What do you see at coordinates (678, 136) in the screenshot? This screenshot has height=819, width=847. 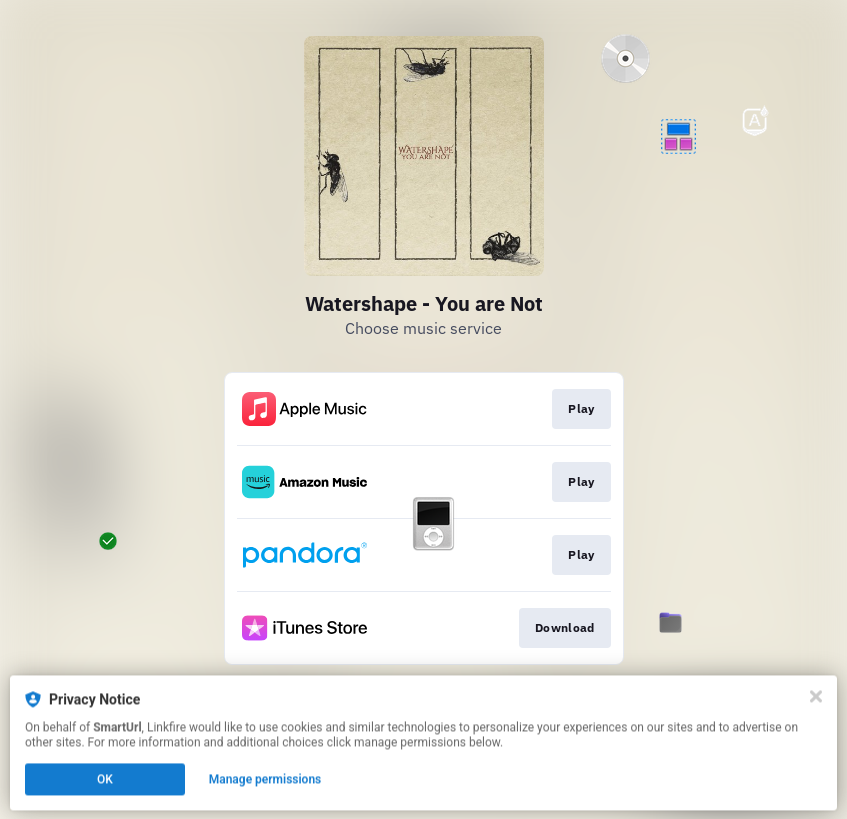 I see `select all items in the current view` at bounding box center [678, 136].